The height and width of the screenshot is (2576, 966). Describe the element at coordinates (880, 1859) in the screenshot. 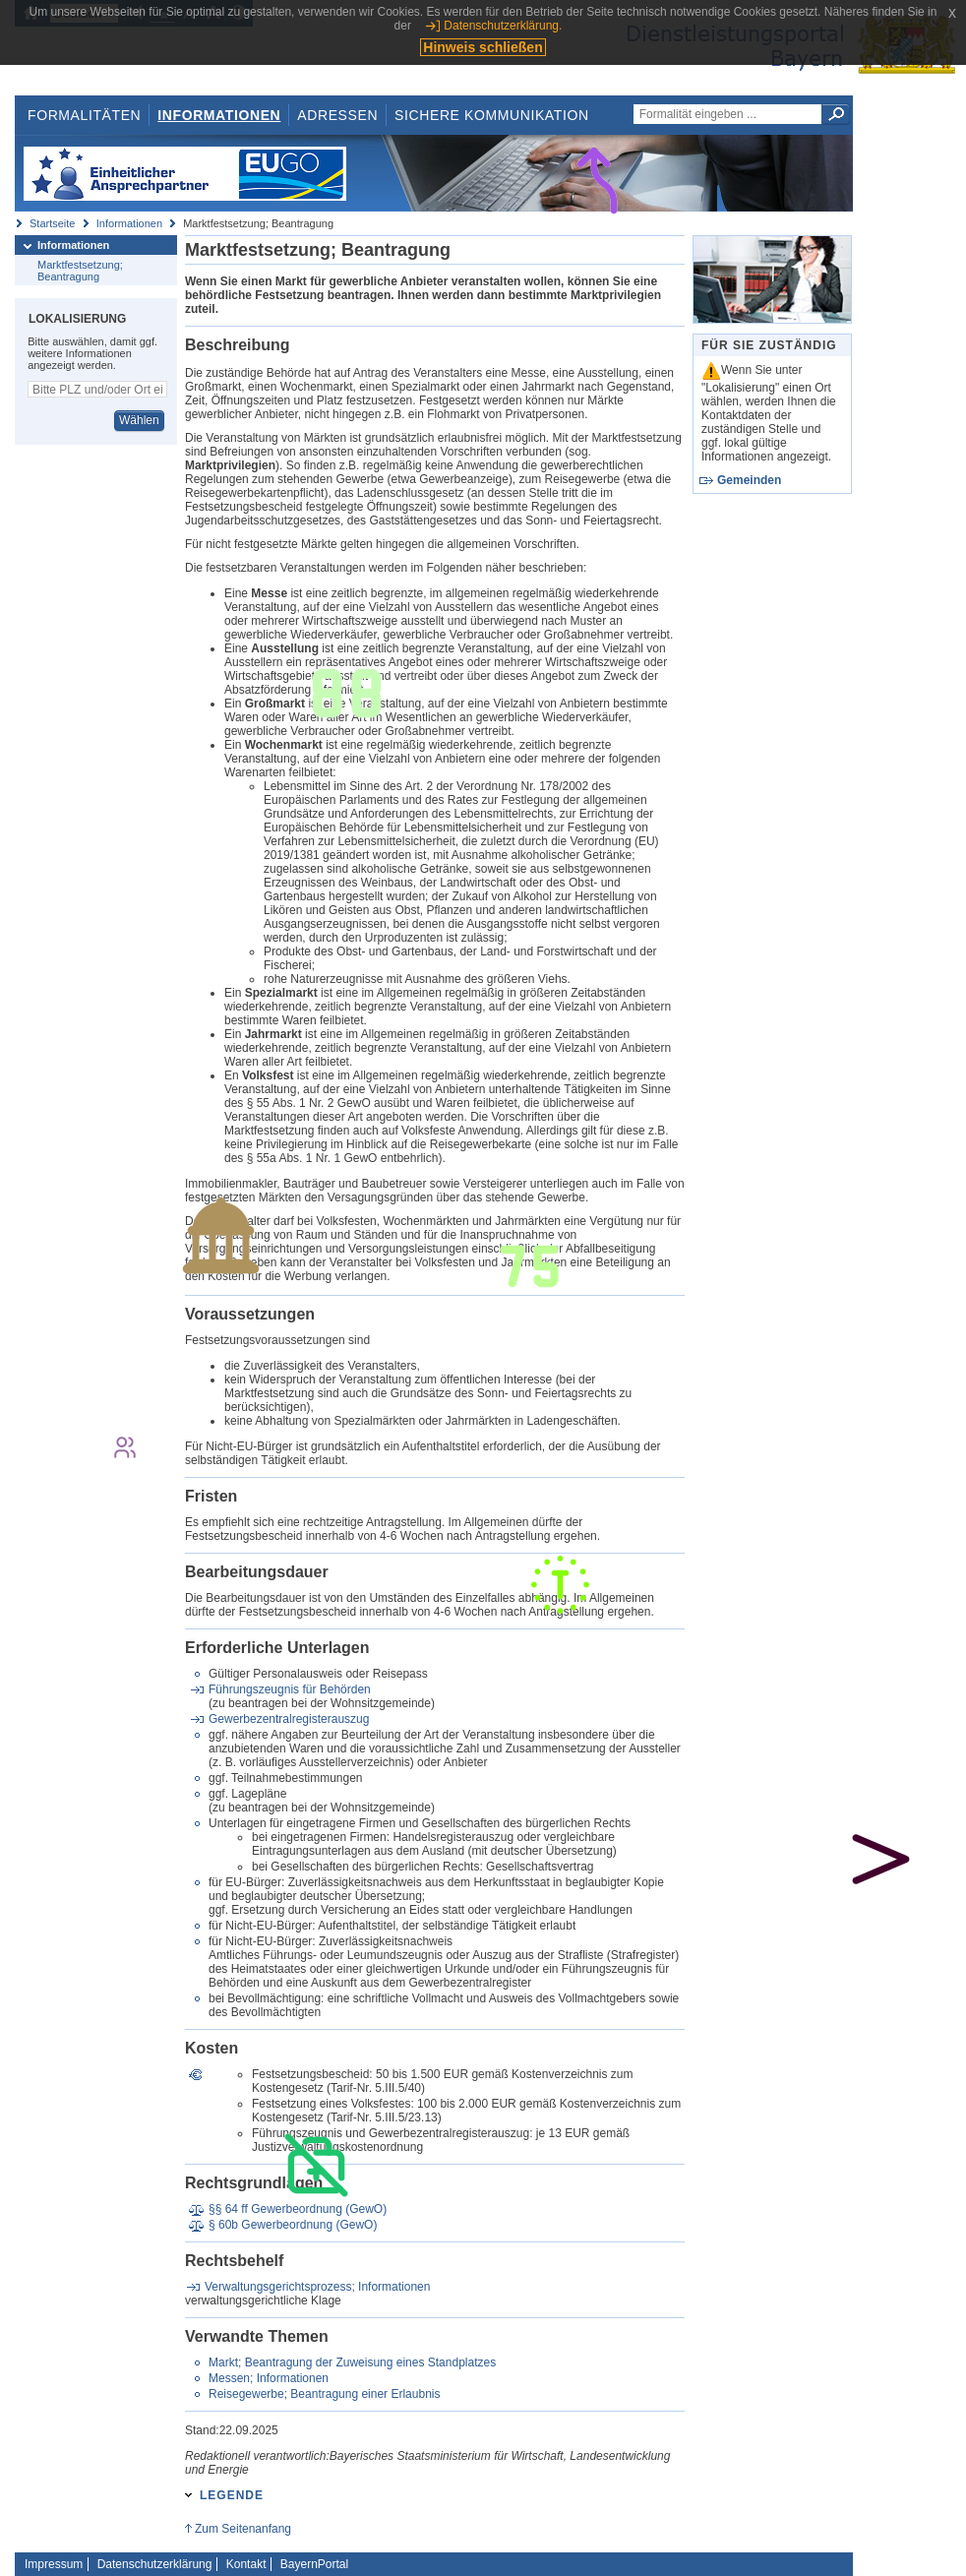

I see `navigate to the next item or page` at that location.